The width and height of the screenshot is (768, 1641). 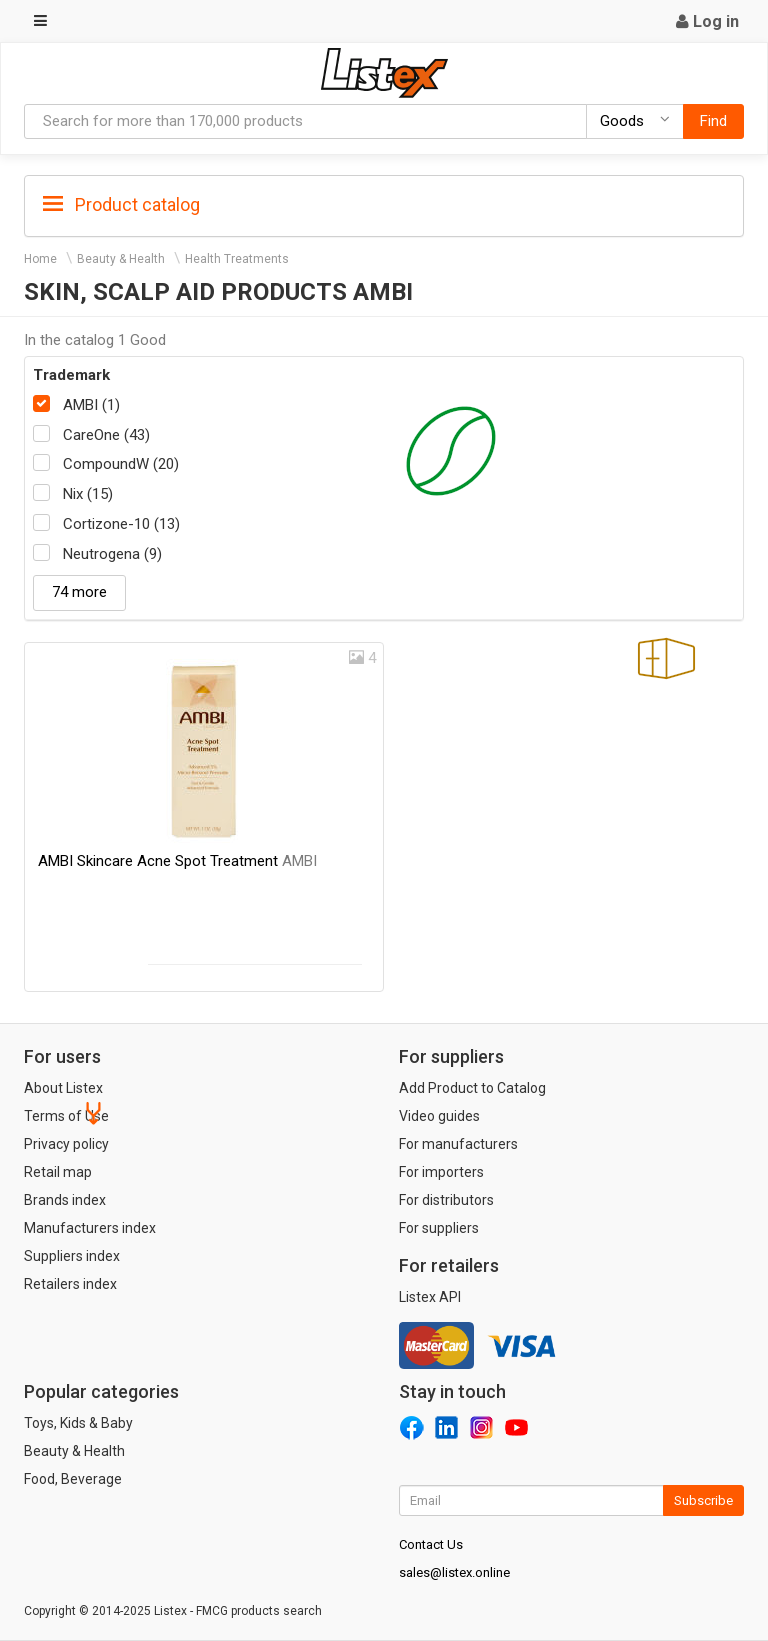 What do you see at coordinates (666, 658) in the screenshot?
I see `view shipping or freight details` at bounding box center [666, 658].